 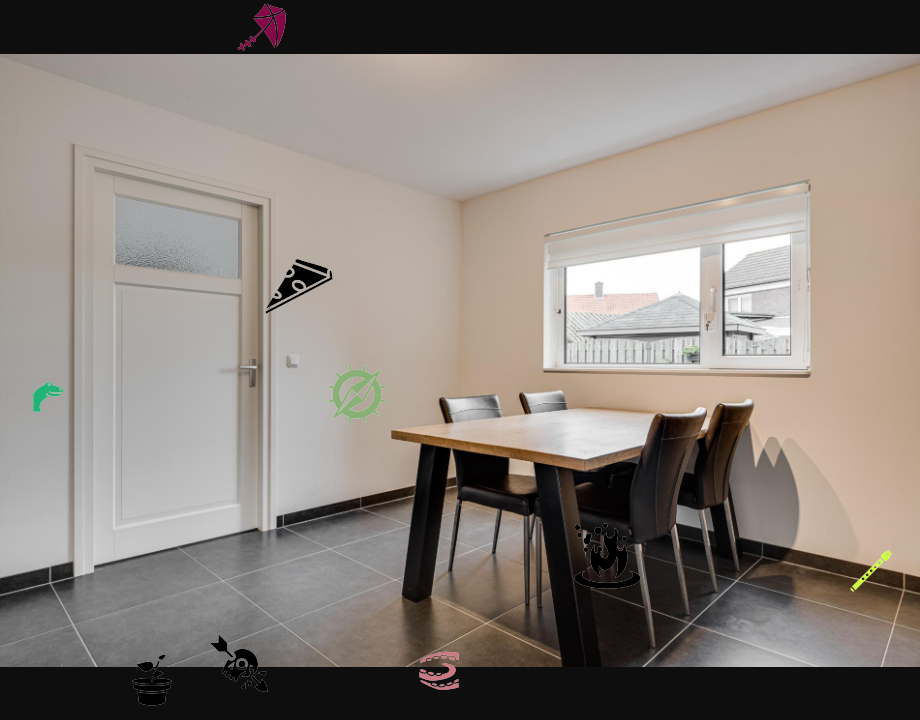 I want to click on indicates fire damage or burning status effect, so click(x=607, y=555).